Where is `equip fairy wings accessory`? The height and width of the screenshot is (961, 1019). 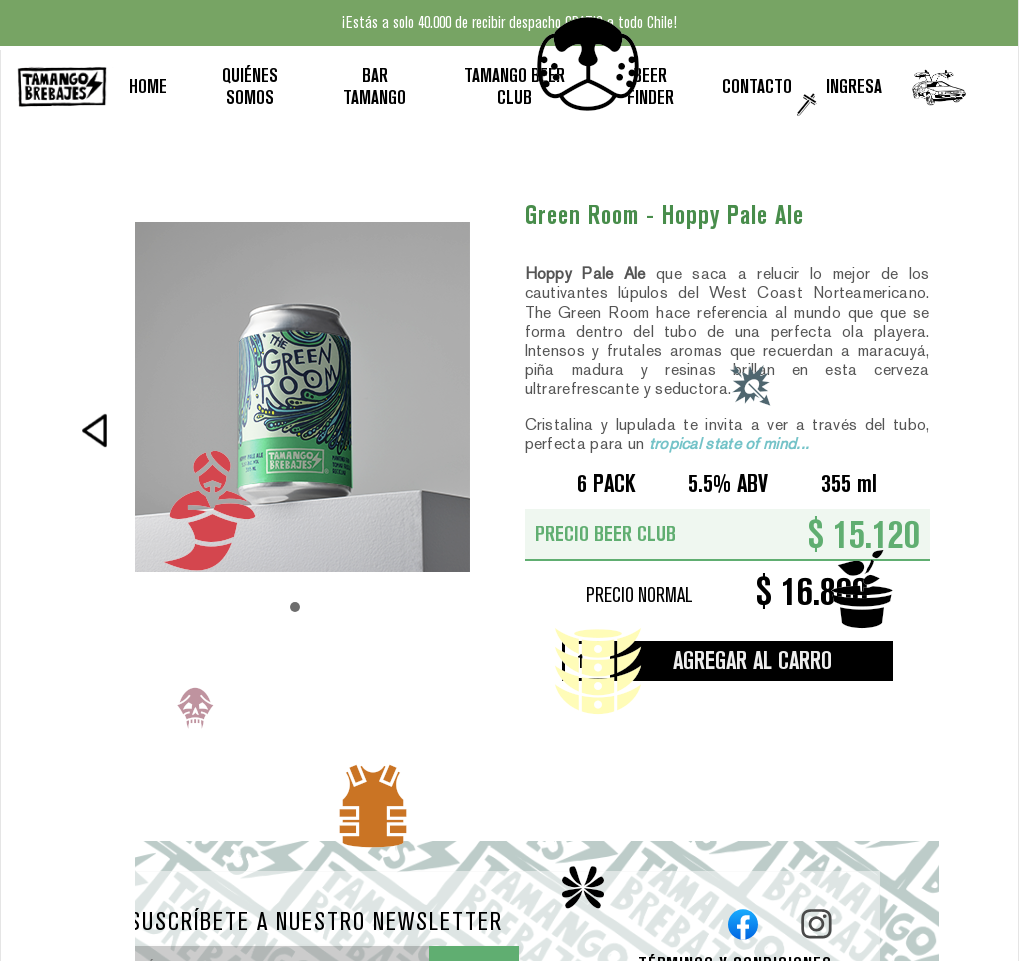
equip fairy wings accessory is located at coordinates (583, 887).